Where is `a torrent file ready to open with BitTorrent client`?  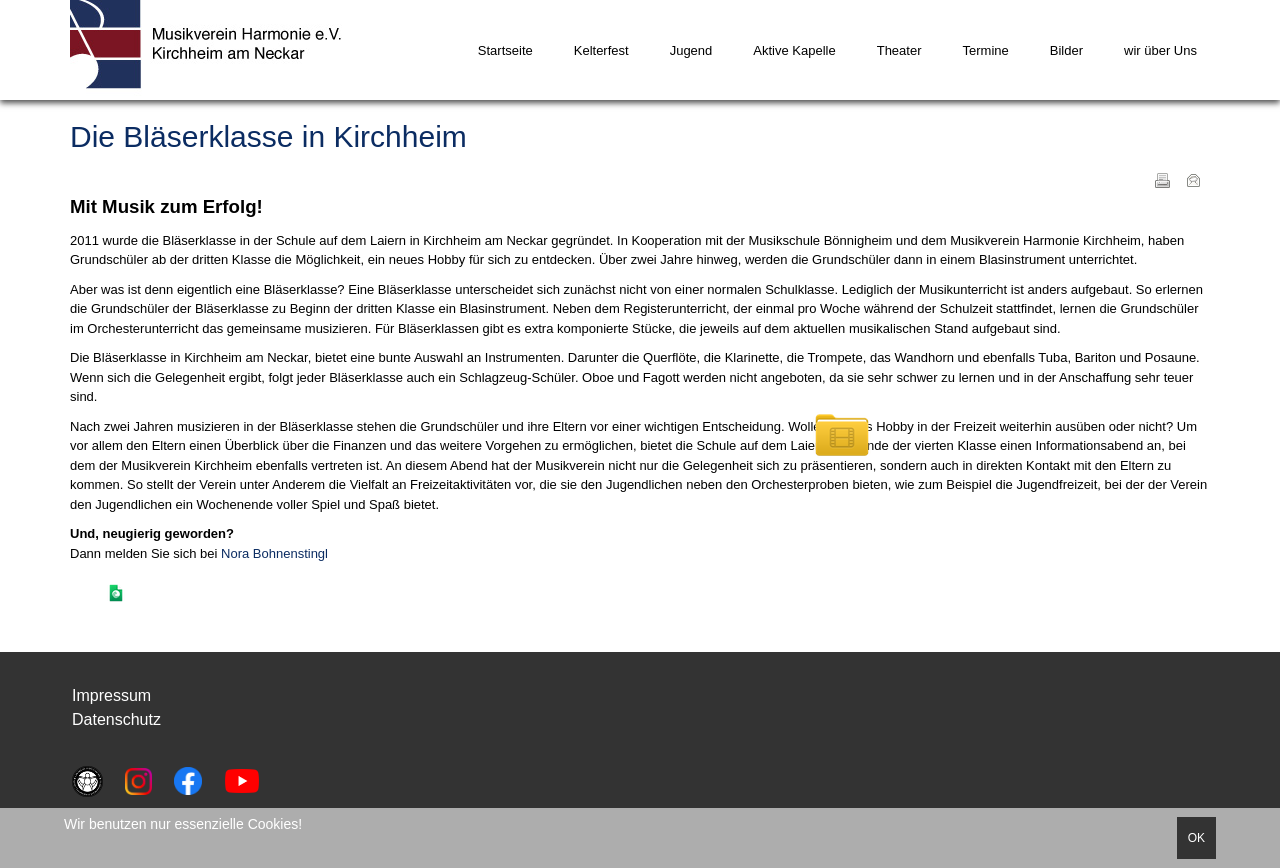
a torrent file ready to open with BitTorrent client is located at coordinates (116, 593).